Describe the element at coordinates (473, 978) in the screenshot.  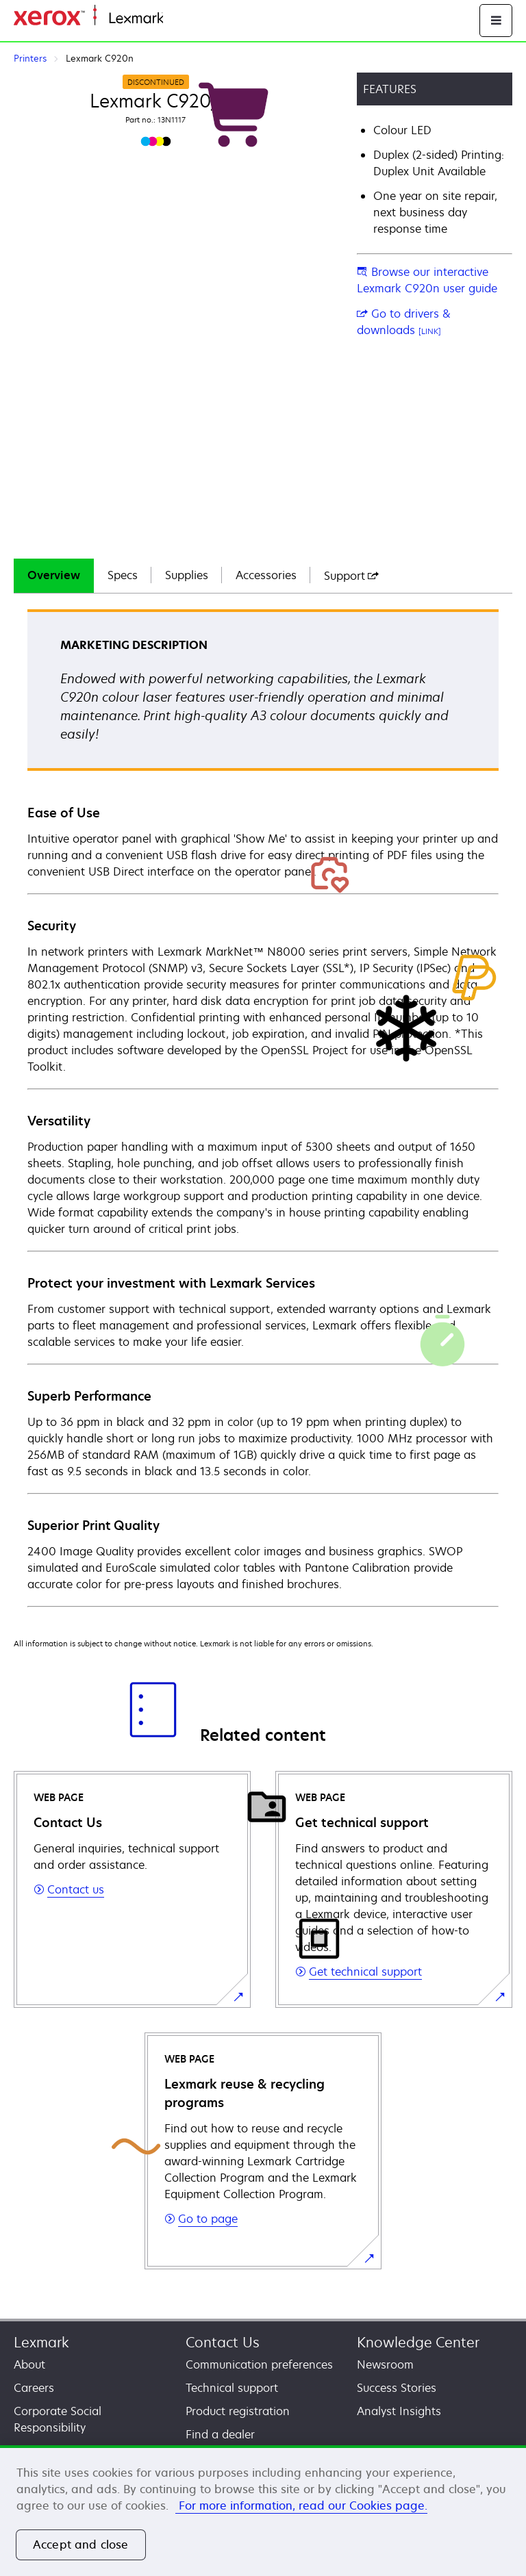
I see `pay with PayPal` at that location.